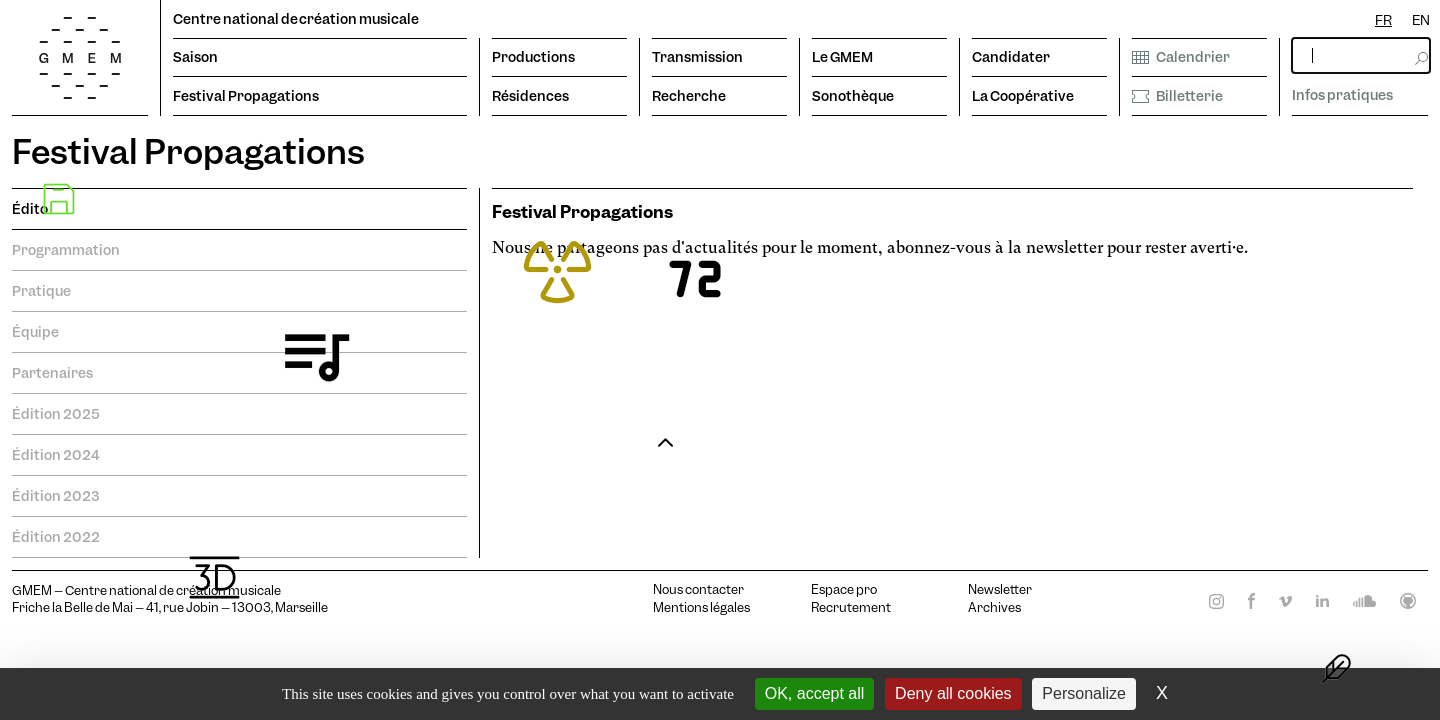  I want to click on save current file or document, so click(59, 199).